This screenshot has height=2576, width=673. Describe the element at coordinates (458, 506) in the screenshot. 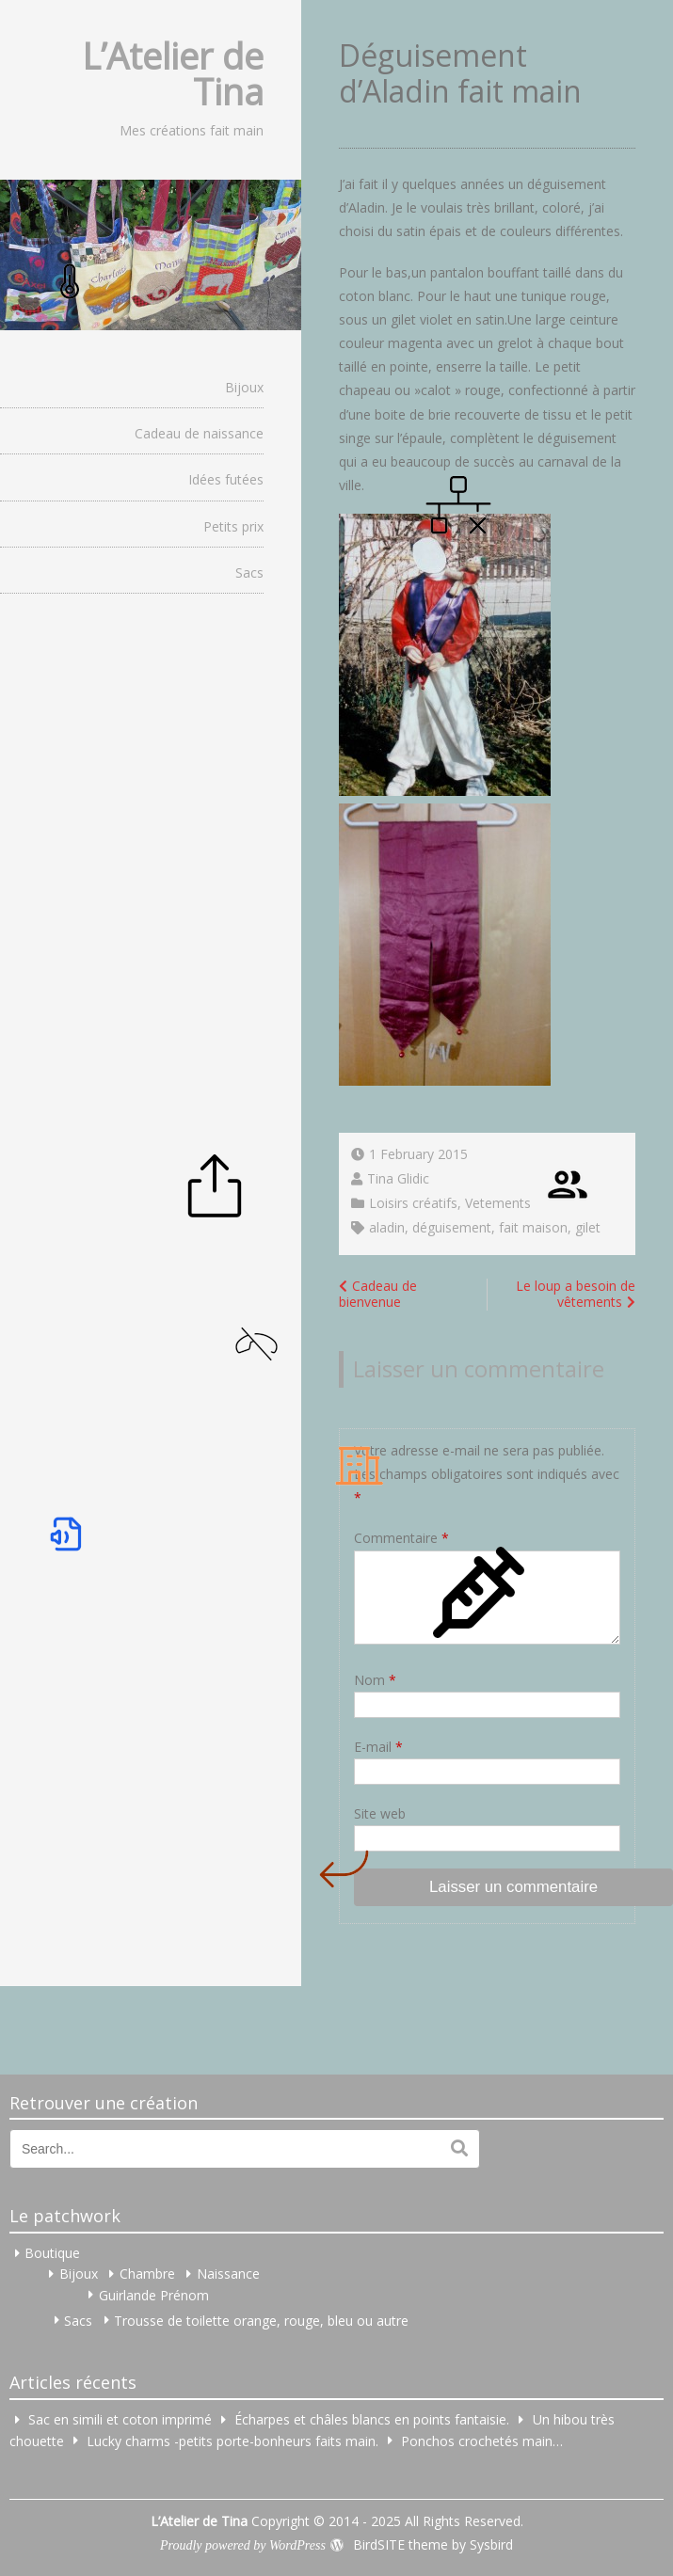

I see `network connection failed or unavailable` at that location.